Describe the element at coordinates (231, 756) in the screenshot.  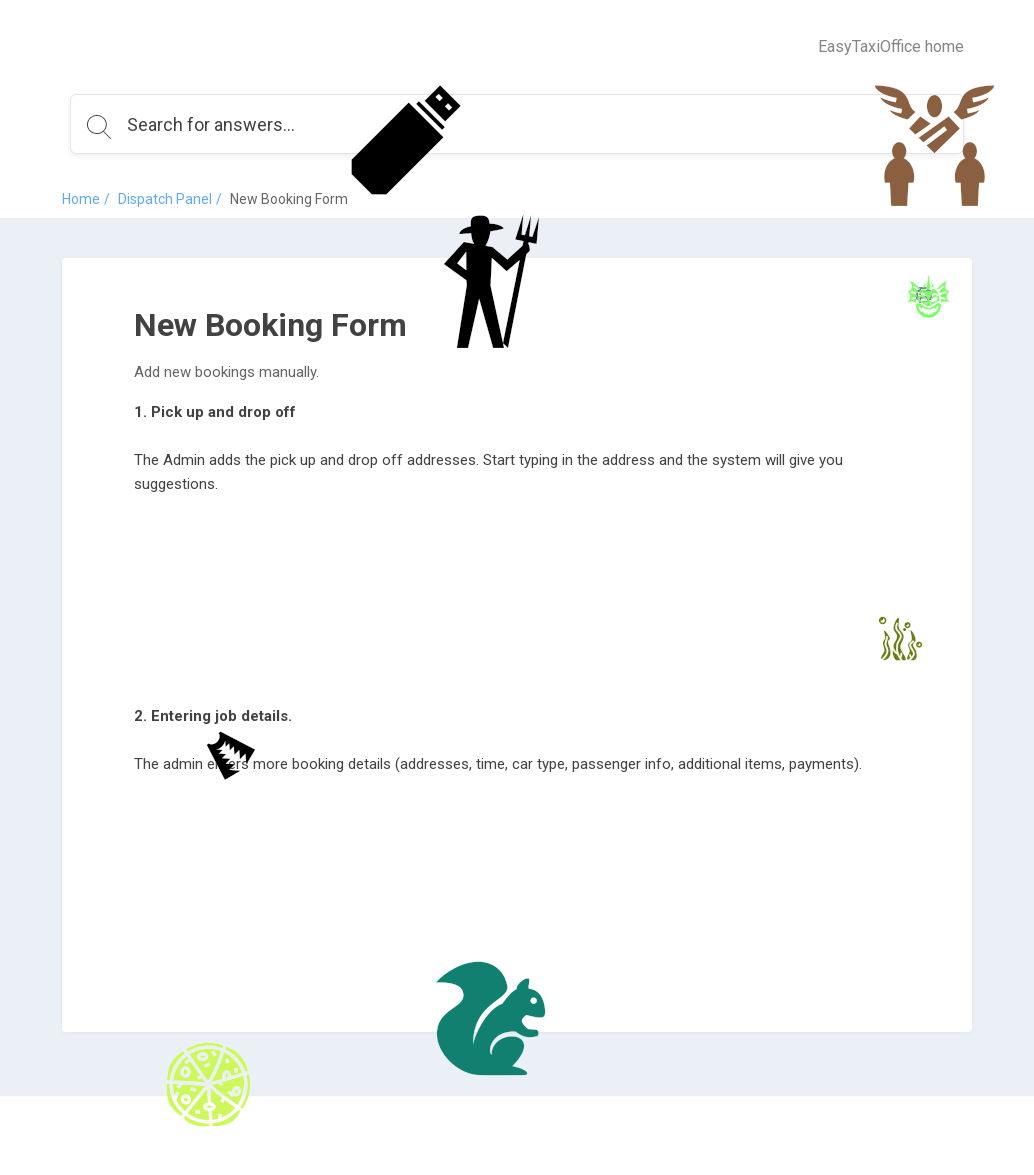
I see `attach or clip items together` at that location.